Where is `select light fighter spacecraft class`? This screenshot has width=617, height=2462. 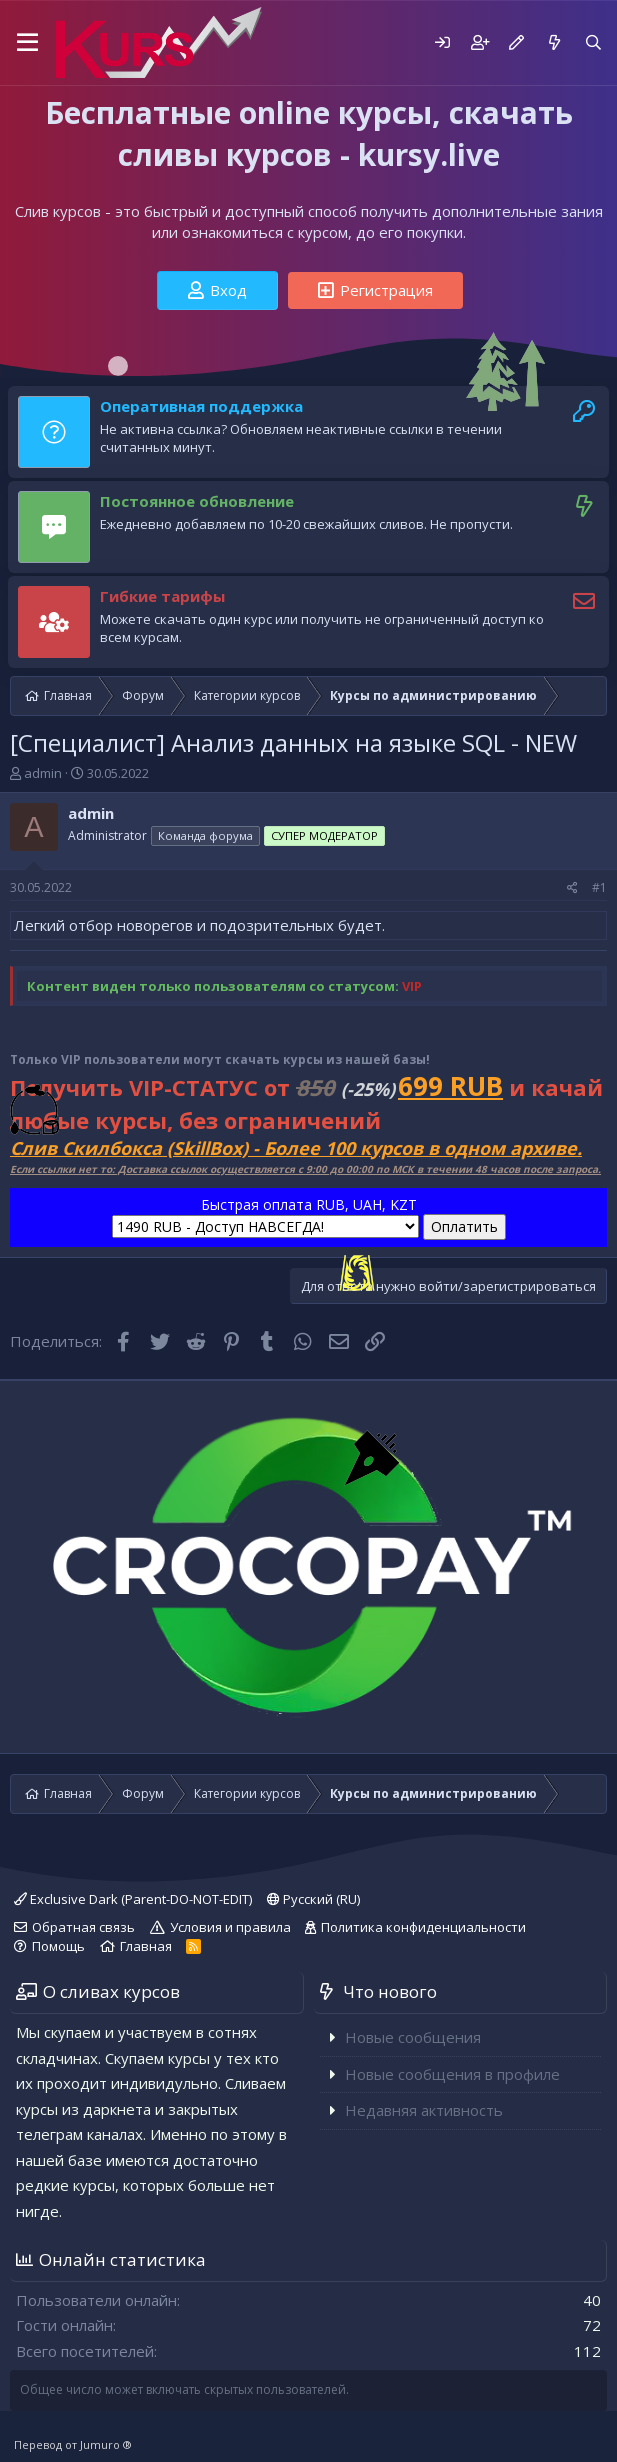 select light fighter spacecraft class is located at coordinates (372, 1458).